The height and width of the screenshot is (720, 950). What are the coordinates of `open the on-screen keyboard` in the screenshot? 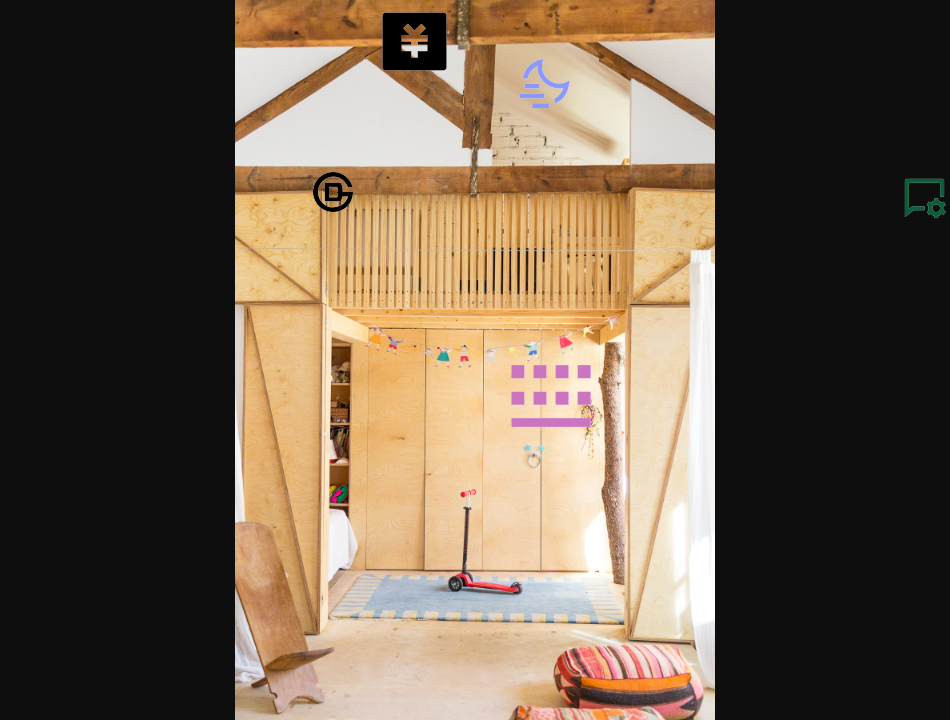 It's located at (551, 396).